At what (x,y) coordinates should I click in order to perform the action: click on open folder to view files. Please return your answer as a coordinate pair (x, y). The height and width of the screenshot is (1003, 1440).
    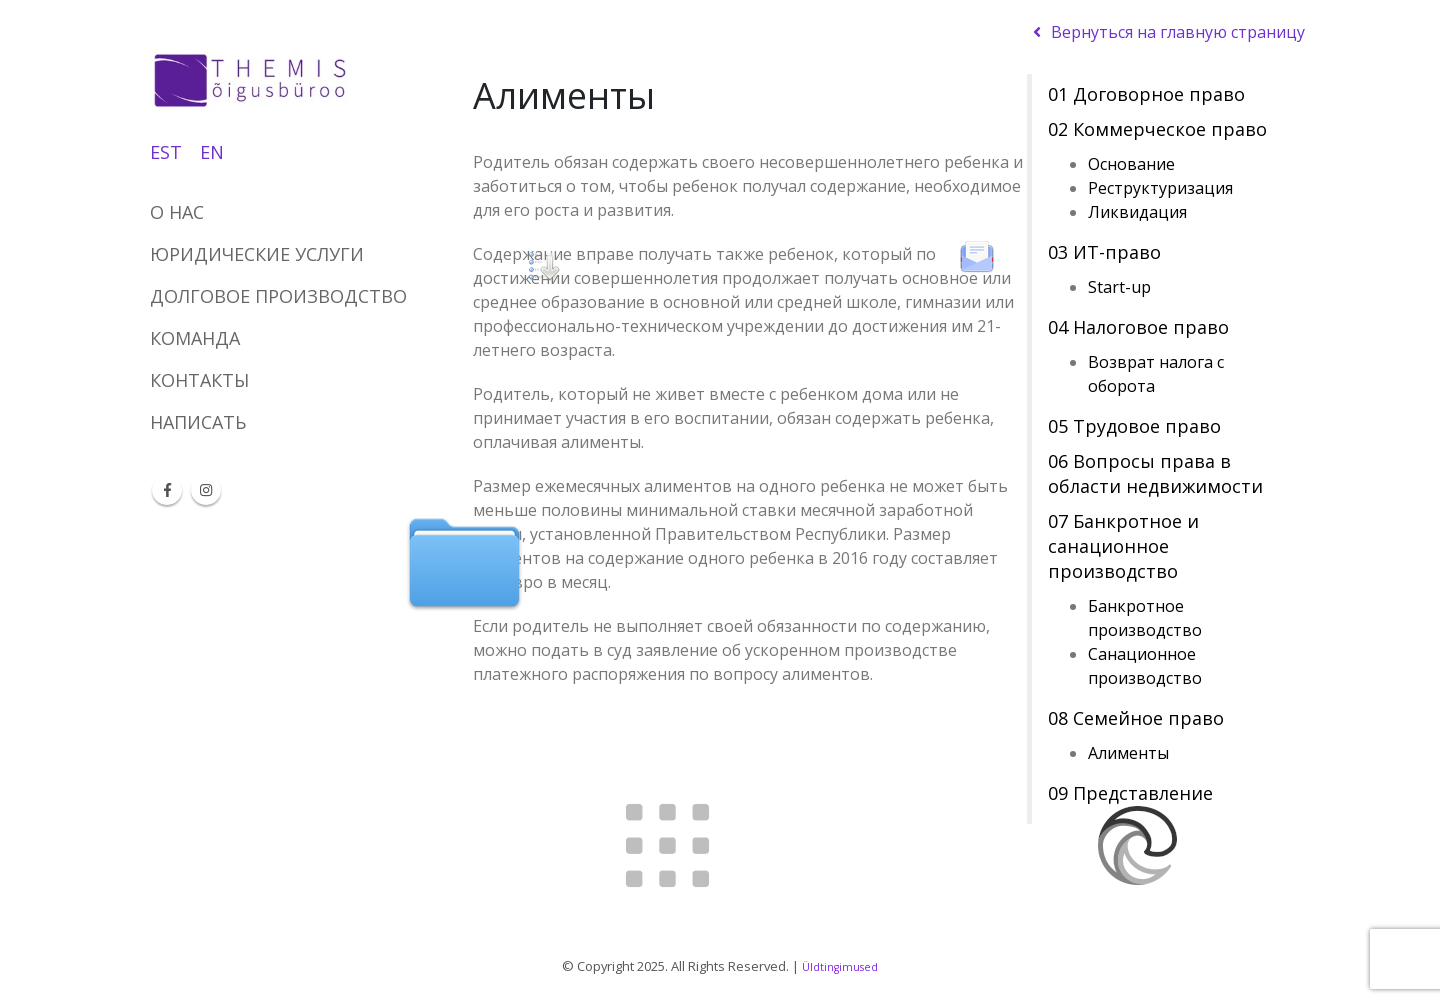
    Looking at the image, I should click on (464, 562).